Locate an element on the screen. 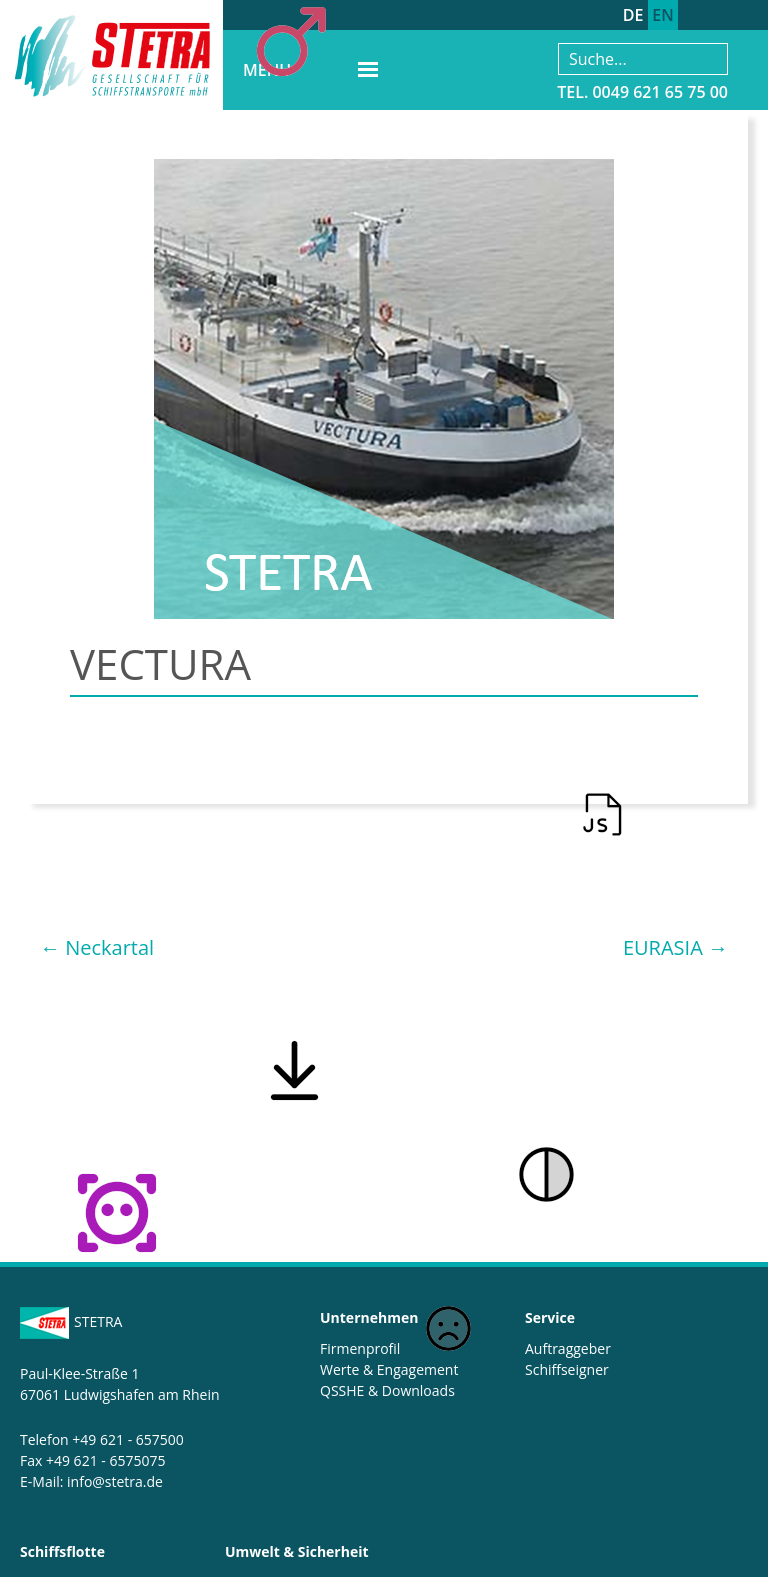 Image resolution: width=768 pixels, height=1577 pixels. javascript file in a project directory is located at coordinates (603, 814).